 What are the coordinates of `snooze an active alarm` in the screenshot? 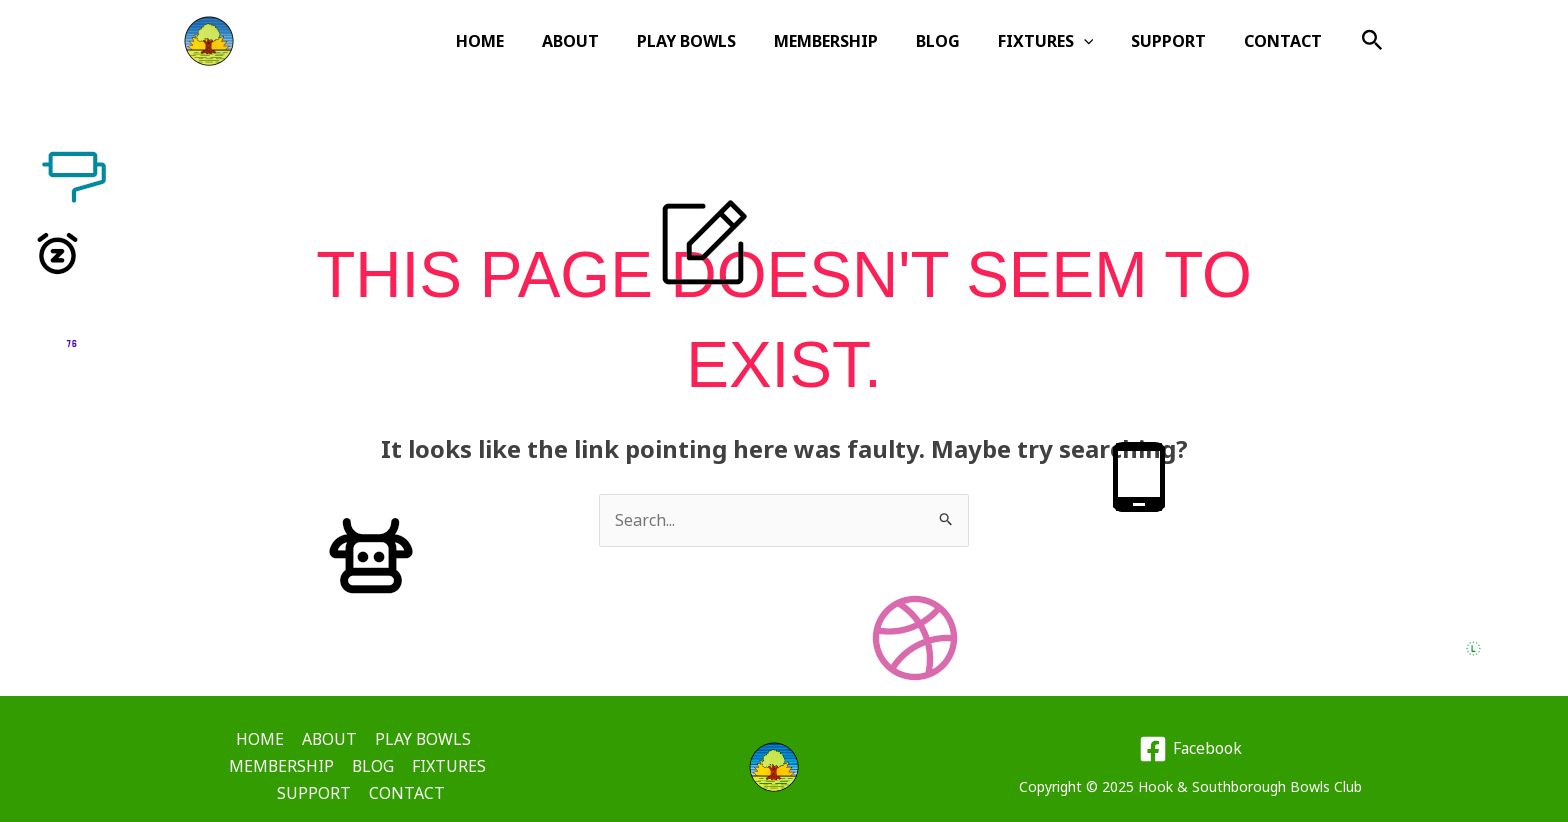 It's located at (57, 253).